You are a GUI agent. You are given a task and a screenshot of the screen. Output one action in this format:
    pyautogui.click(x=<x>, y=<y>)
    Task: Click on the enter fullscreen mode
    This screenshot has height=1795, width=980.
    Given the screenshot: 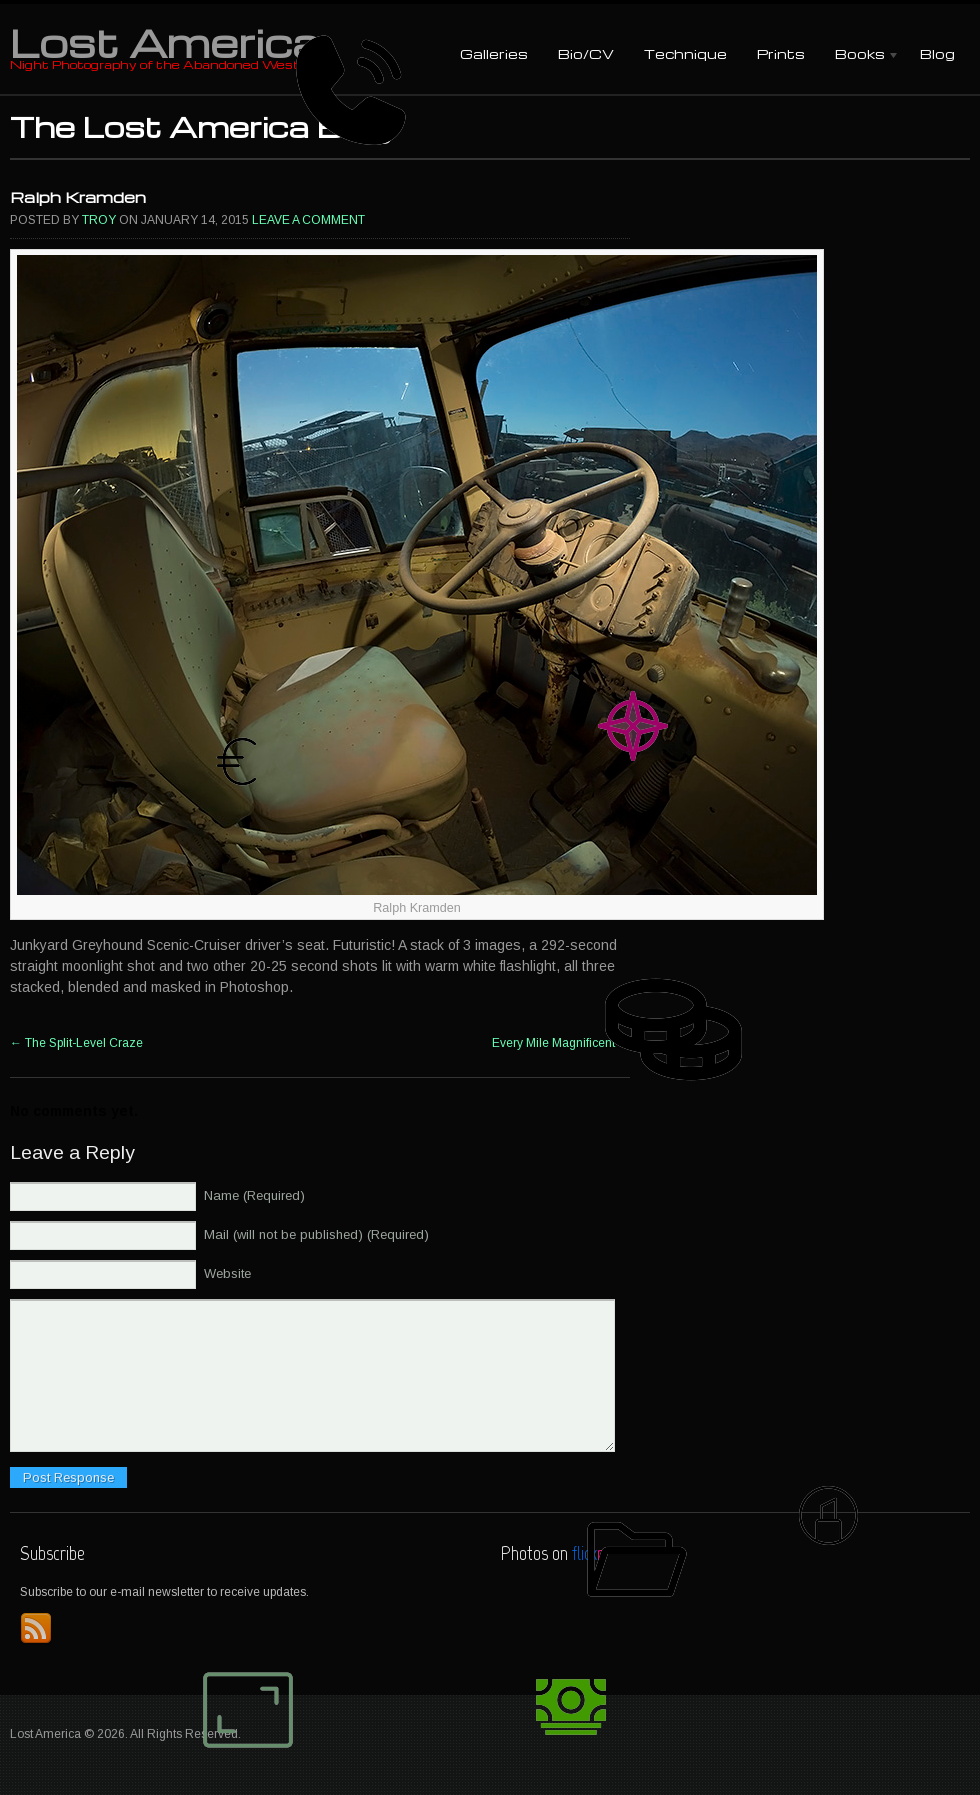 What is the action you would take?
    pyautogui.click(x=248, y=1710)
    